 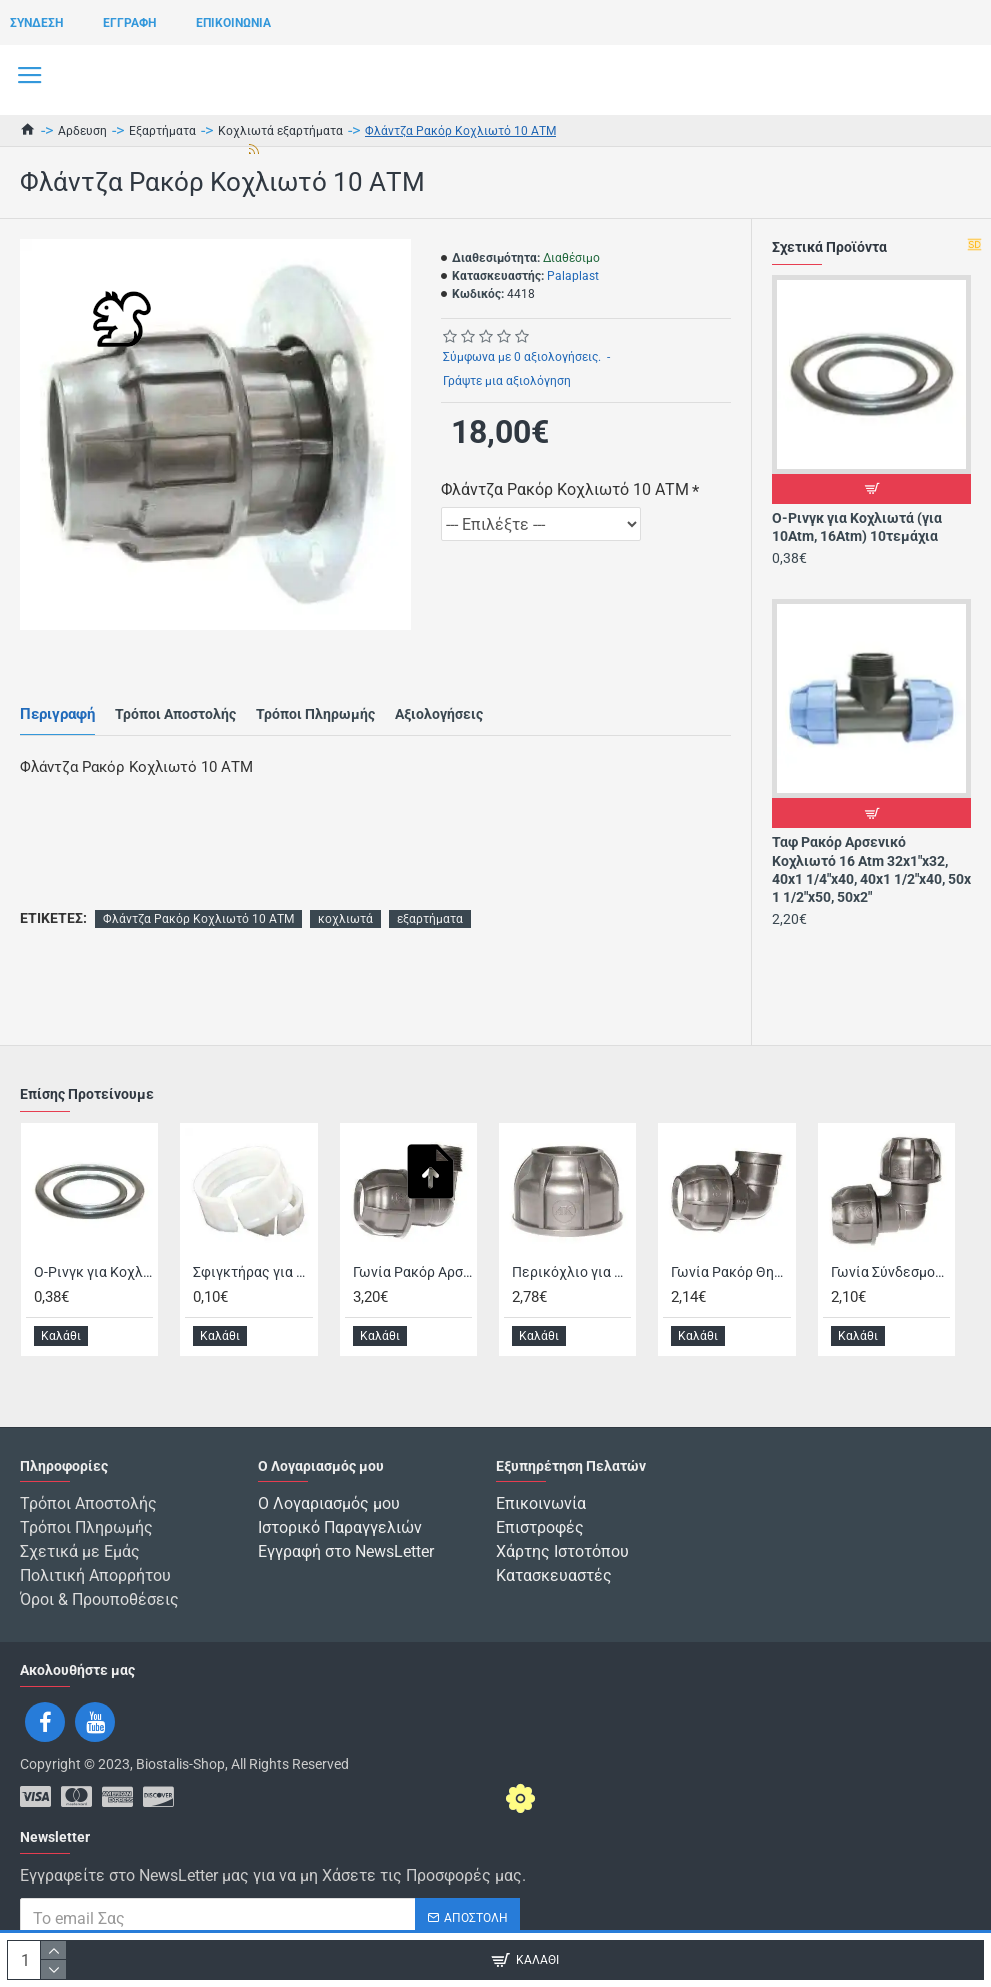 What do you see at coordinates (520, 1798) in the screenshot?
I see `access garden or plant care features` at bounding box center [520, 1798].